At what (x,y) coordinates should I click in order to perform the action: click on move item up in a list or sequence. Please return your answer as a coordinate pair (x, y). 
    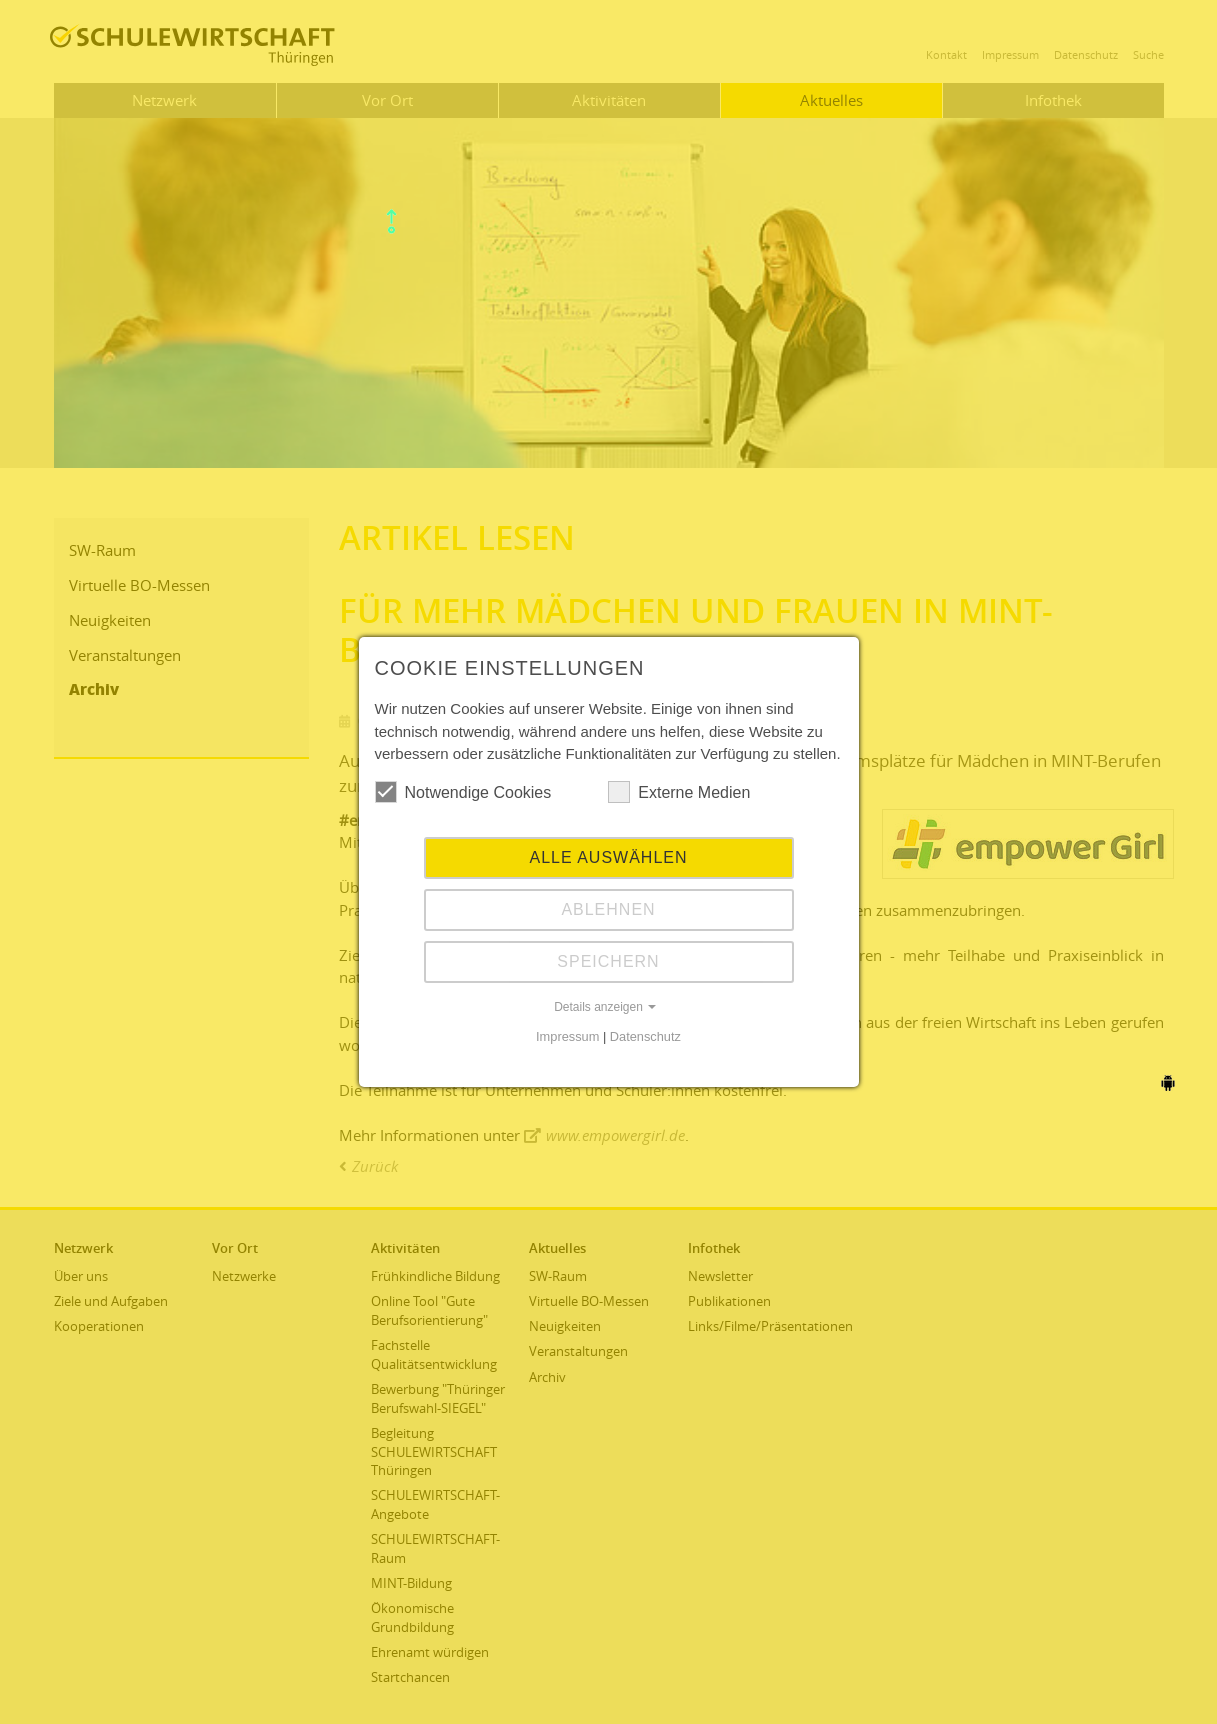
    Looking at the image, I should click on (391, 221).